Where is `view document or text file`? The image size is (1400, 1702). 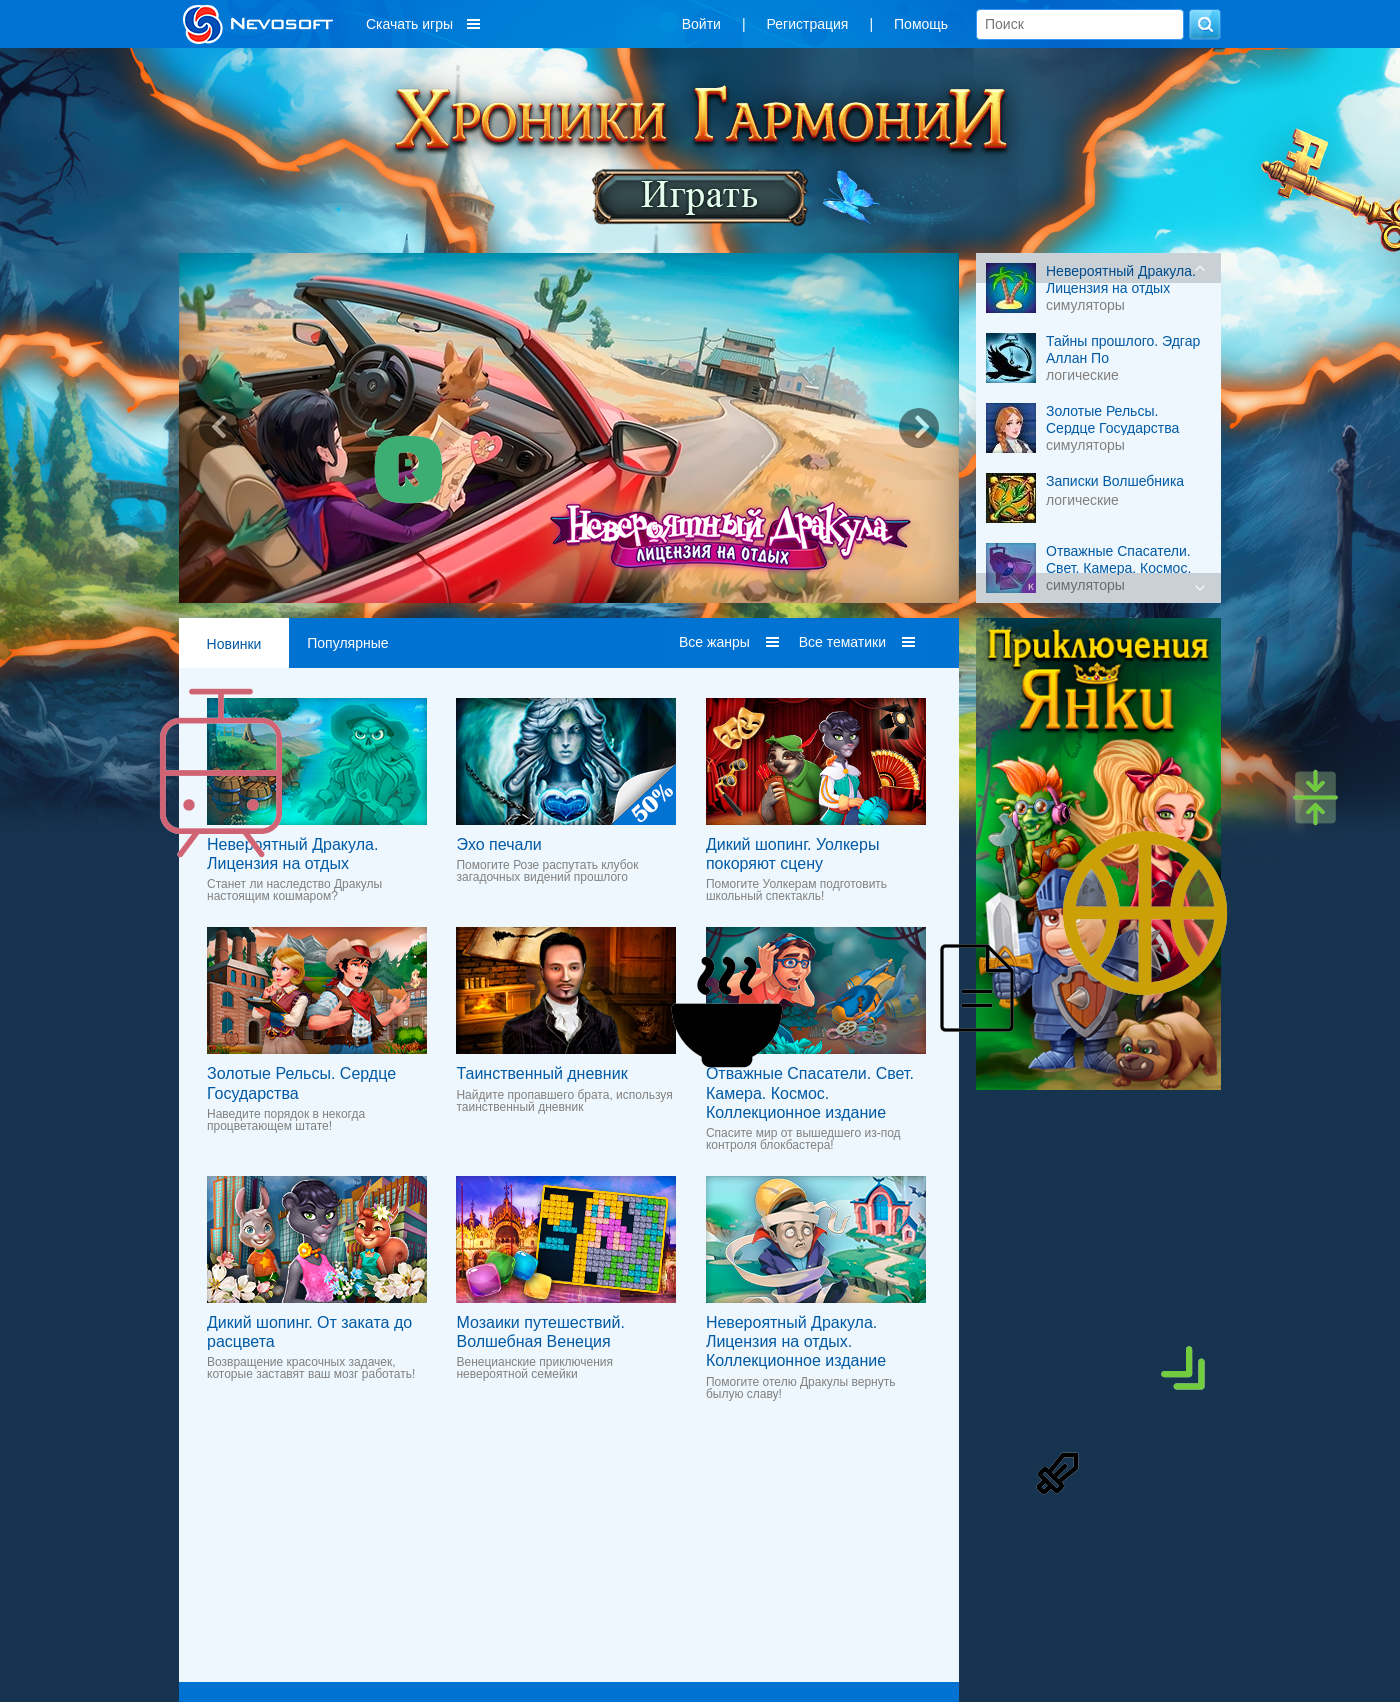 view document or text file is located at coordinates (977, 988).